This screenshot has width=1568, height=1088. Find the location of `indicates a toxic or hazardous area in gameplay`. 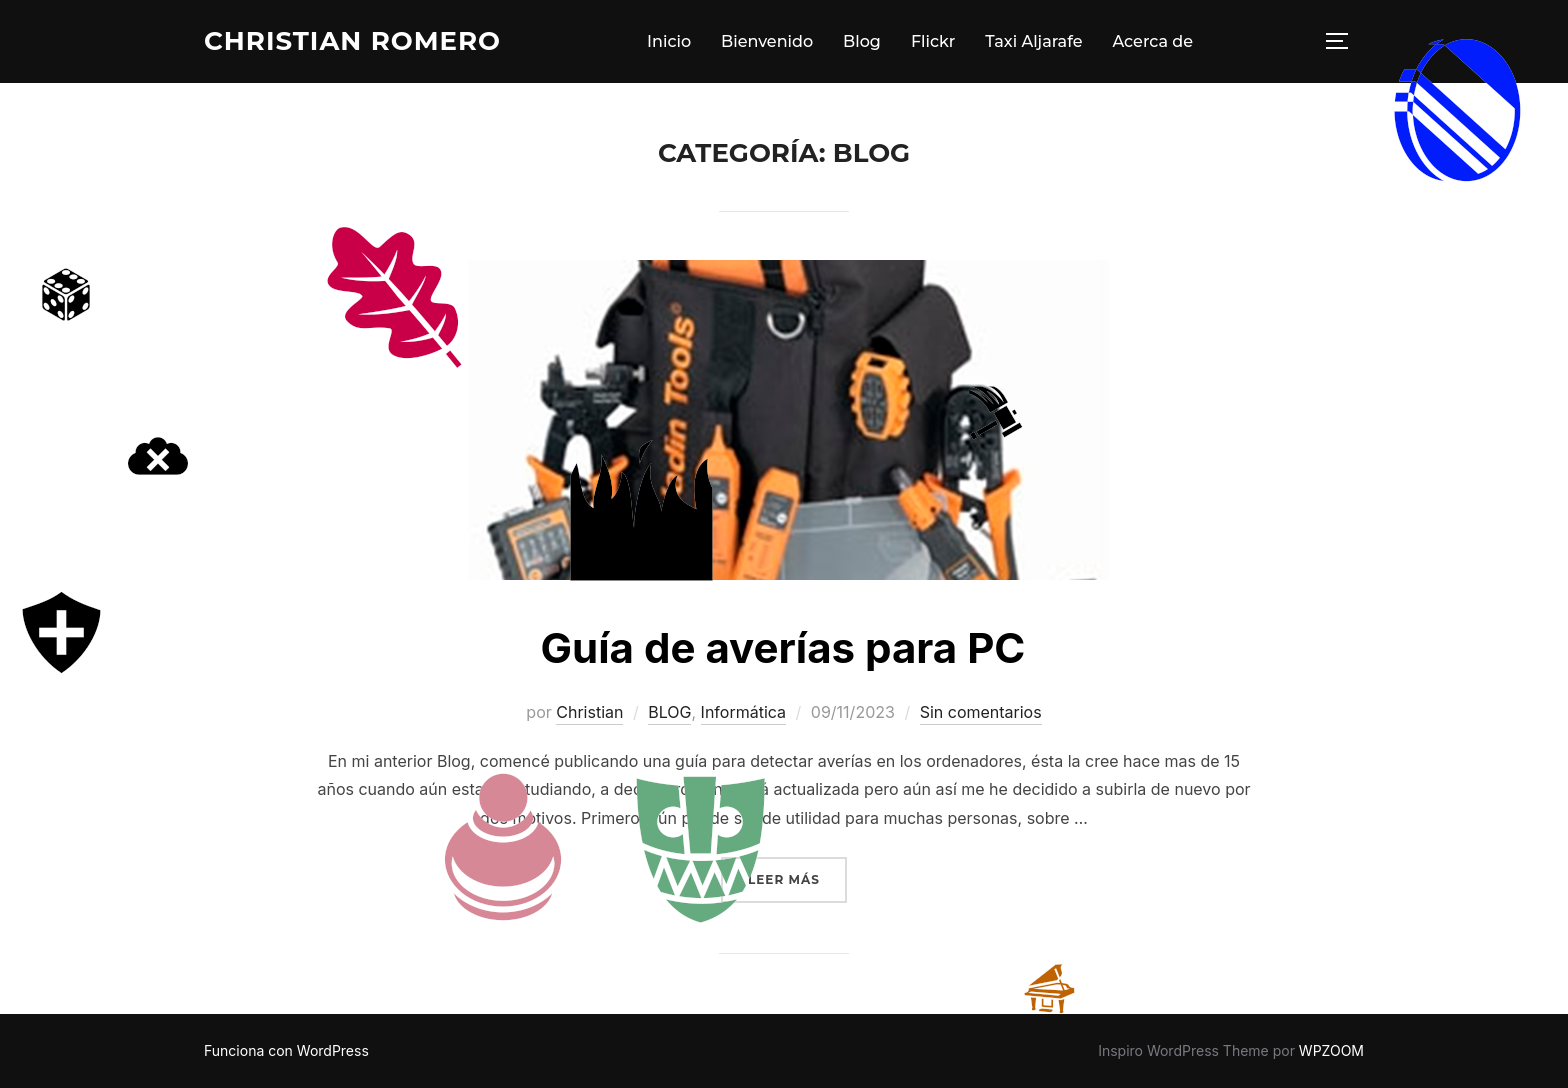

indicates a toxic or hazardous area in gameplay is located at coordinates (158, 456).